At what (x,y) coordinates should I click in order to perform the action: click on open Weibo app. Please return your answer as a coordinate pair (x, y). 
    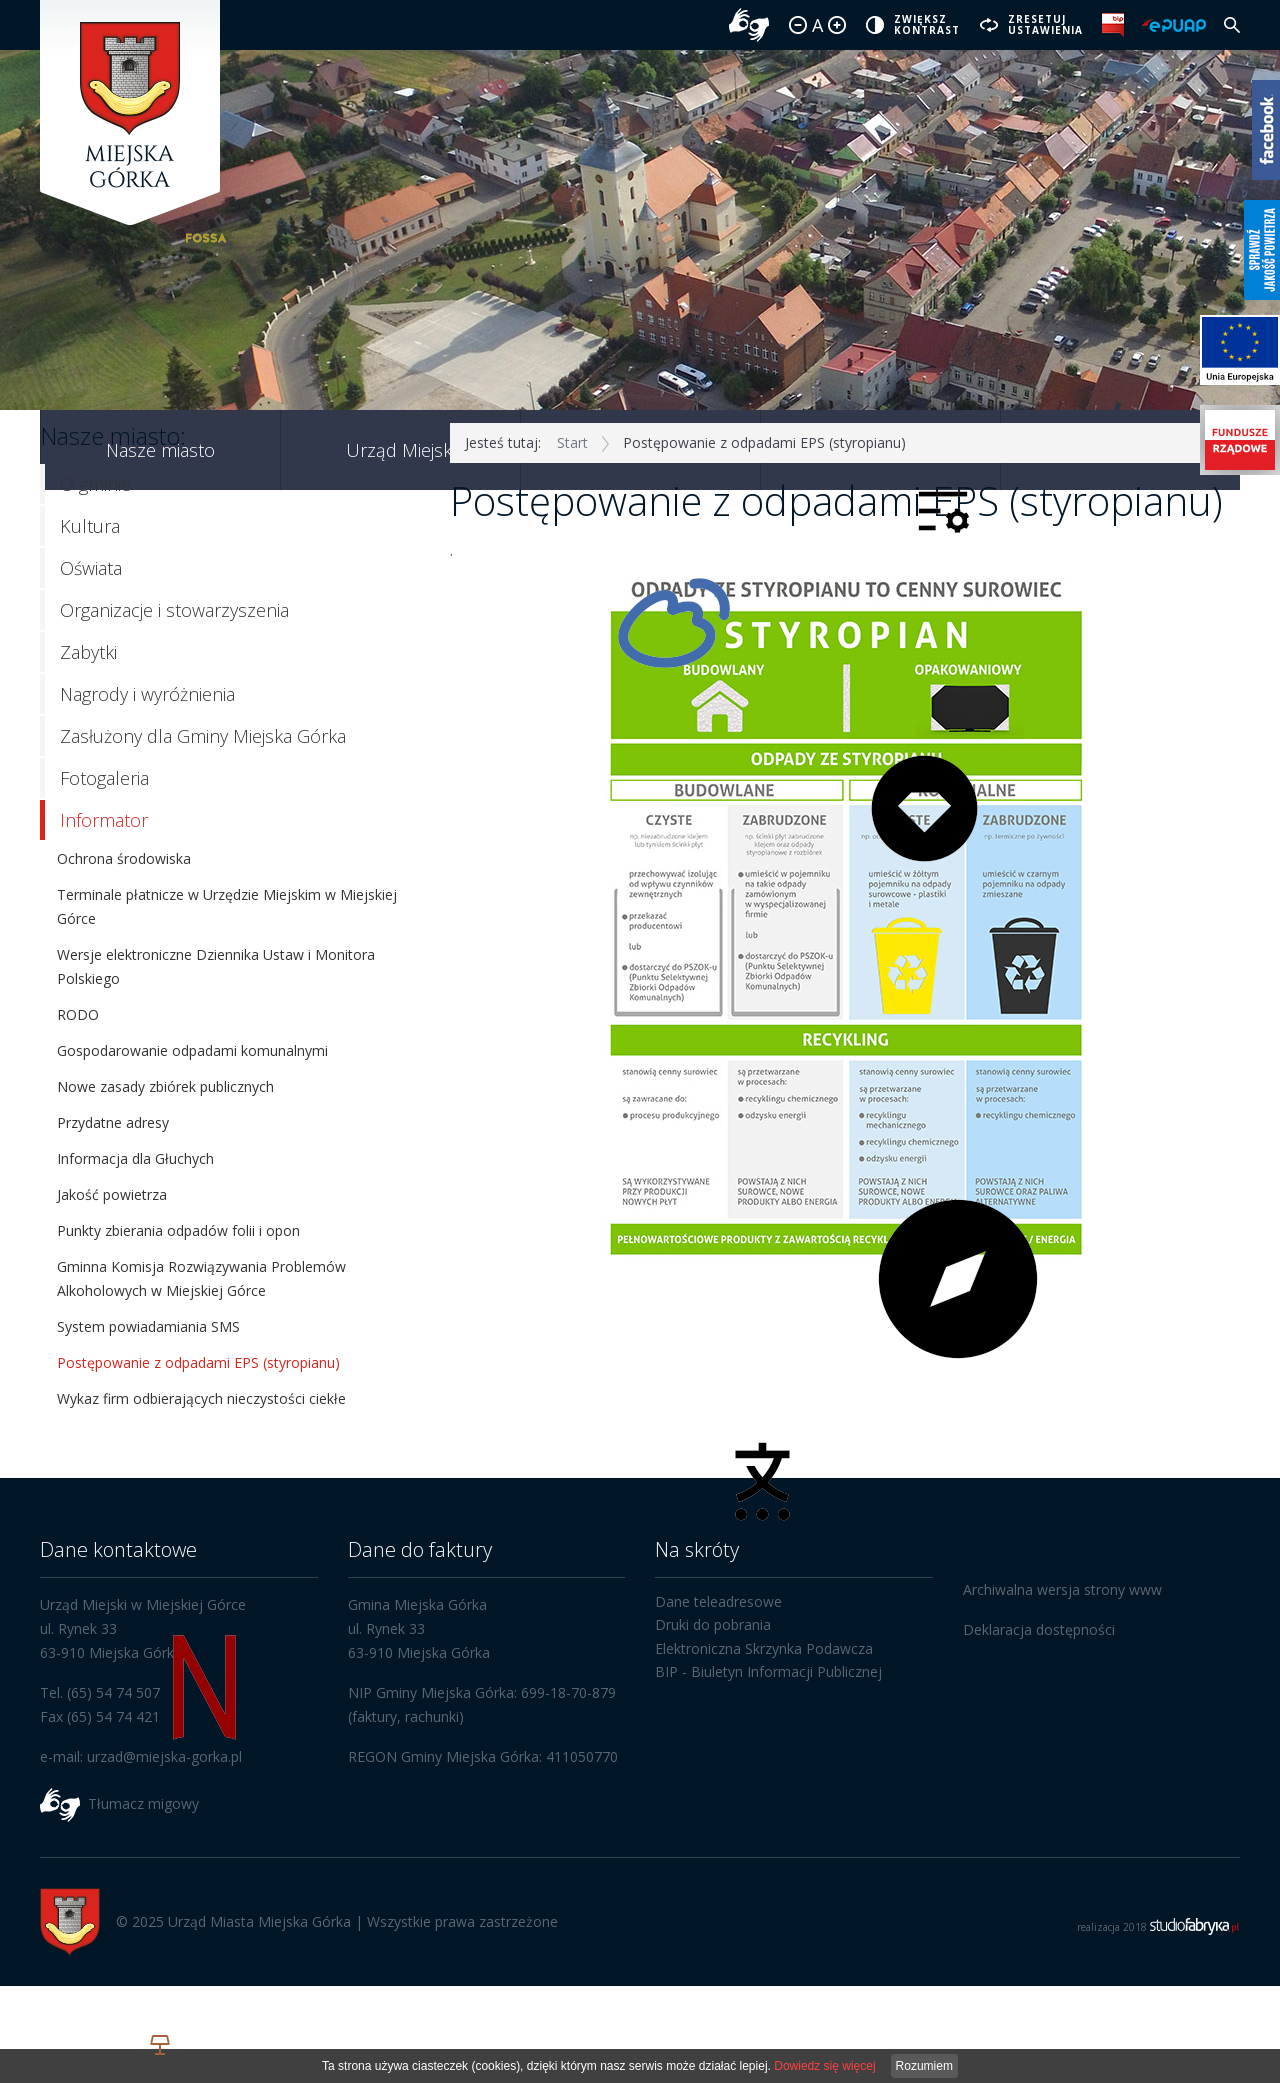
    Looking at the image, I should click on (674, 624).